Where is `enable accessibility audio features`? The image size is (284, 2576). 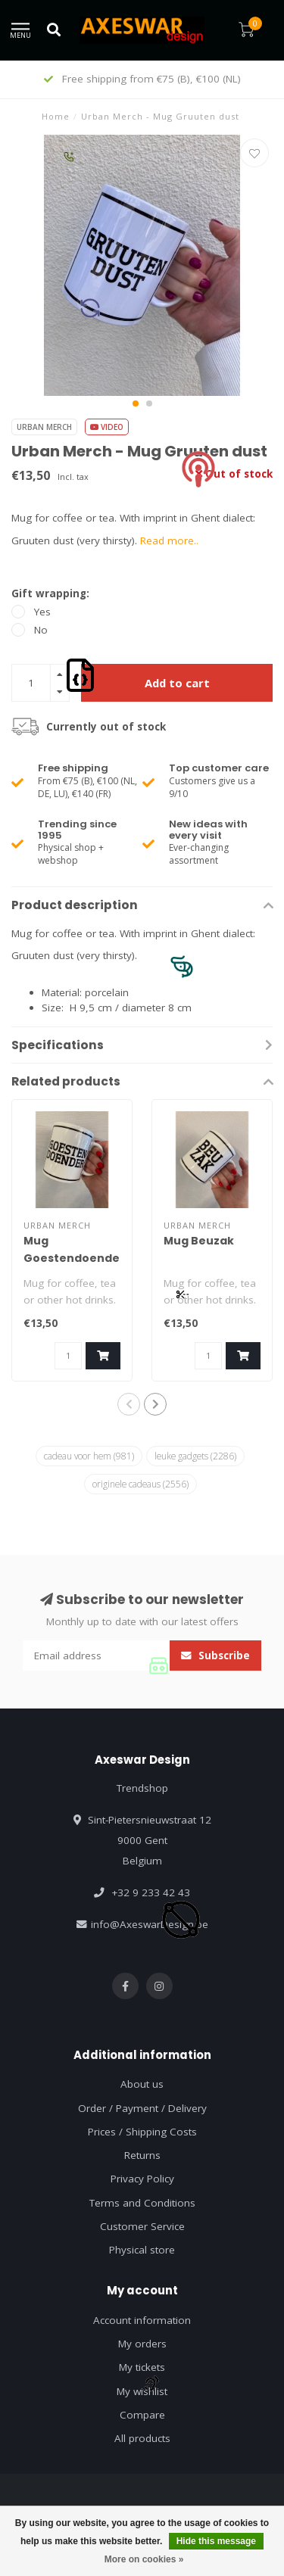
enable accessibility audio features is located at coordinates (151, 2383).